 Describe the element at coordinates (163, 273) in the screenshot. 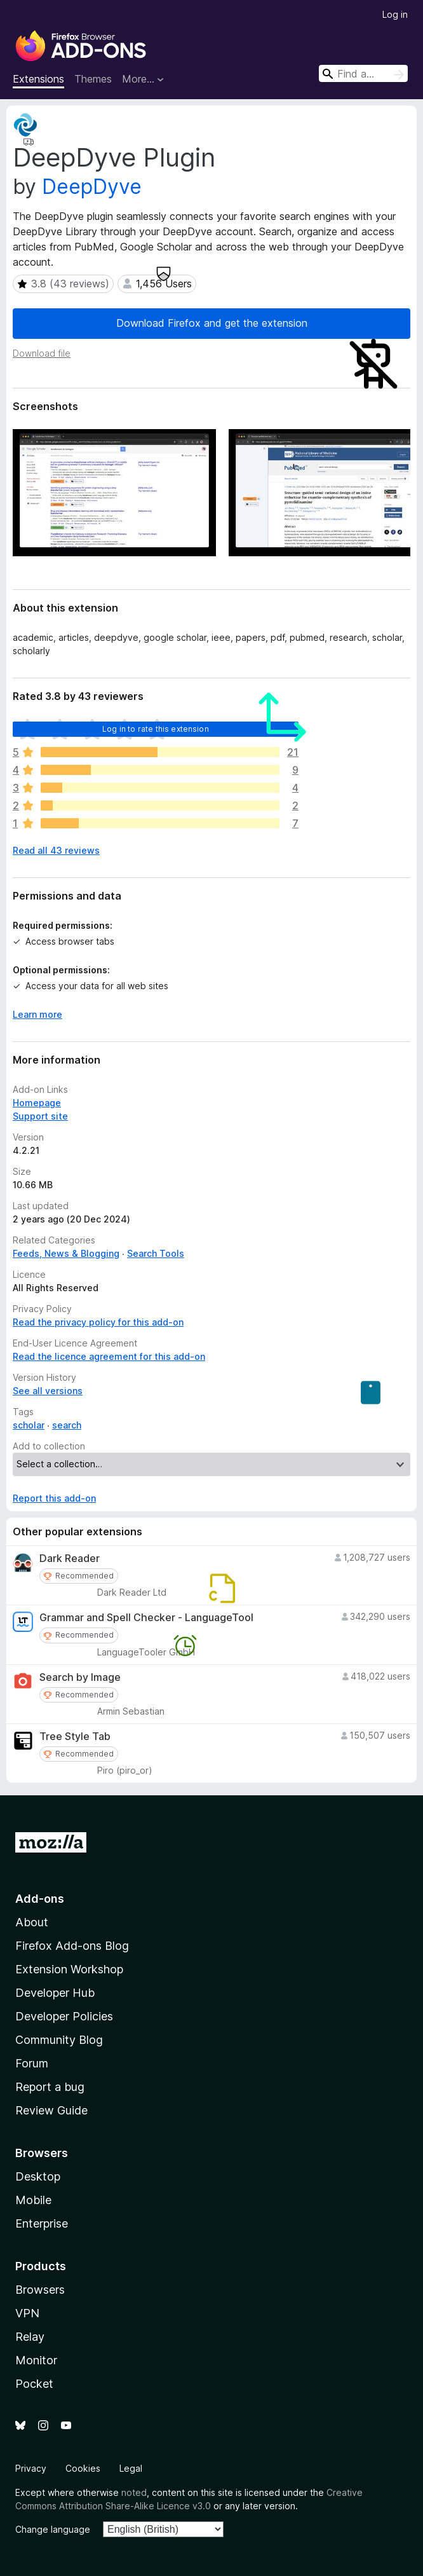

I see `access security or protection settings` at that location.